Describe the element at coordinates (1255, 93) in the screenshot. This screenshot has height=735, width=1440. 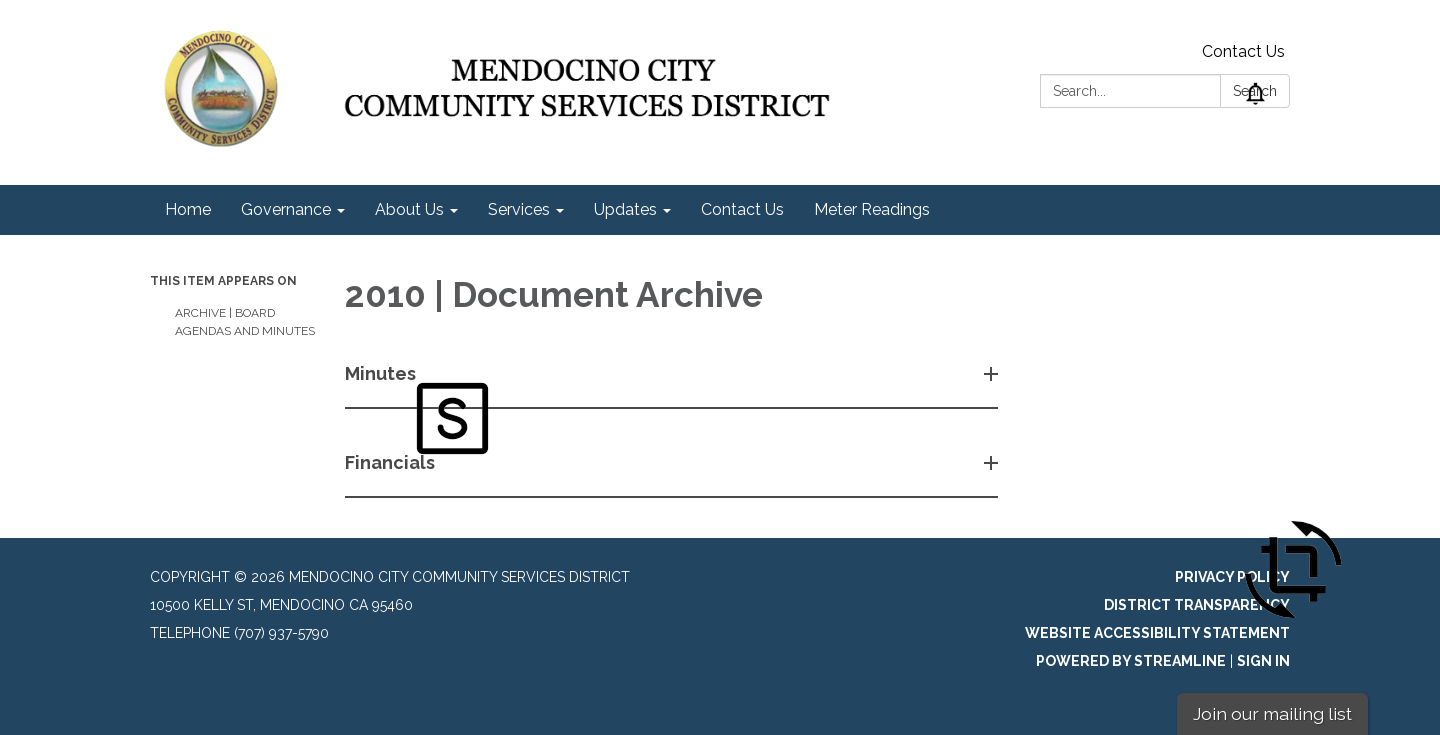
I see `view notifications` at that location.